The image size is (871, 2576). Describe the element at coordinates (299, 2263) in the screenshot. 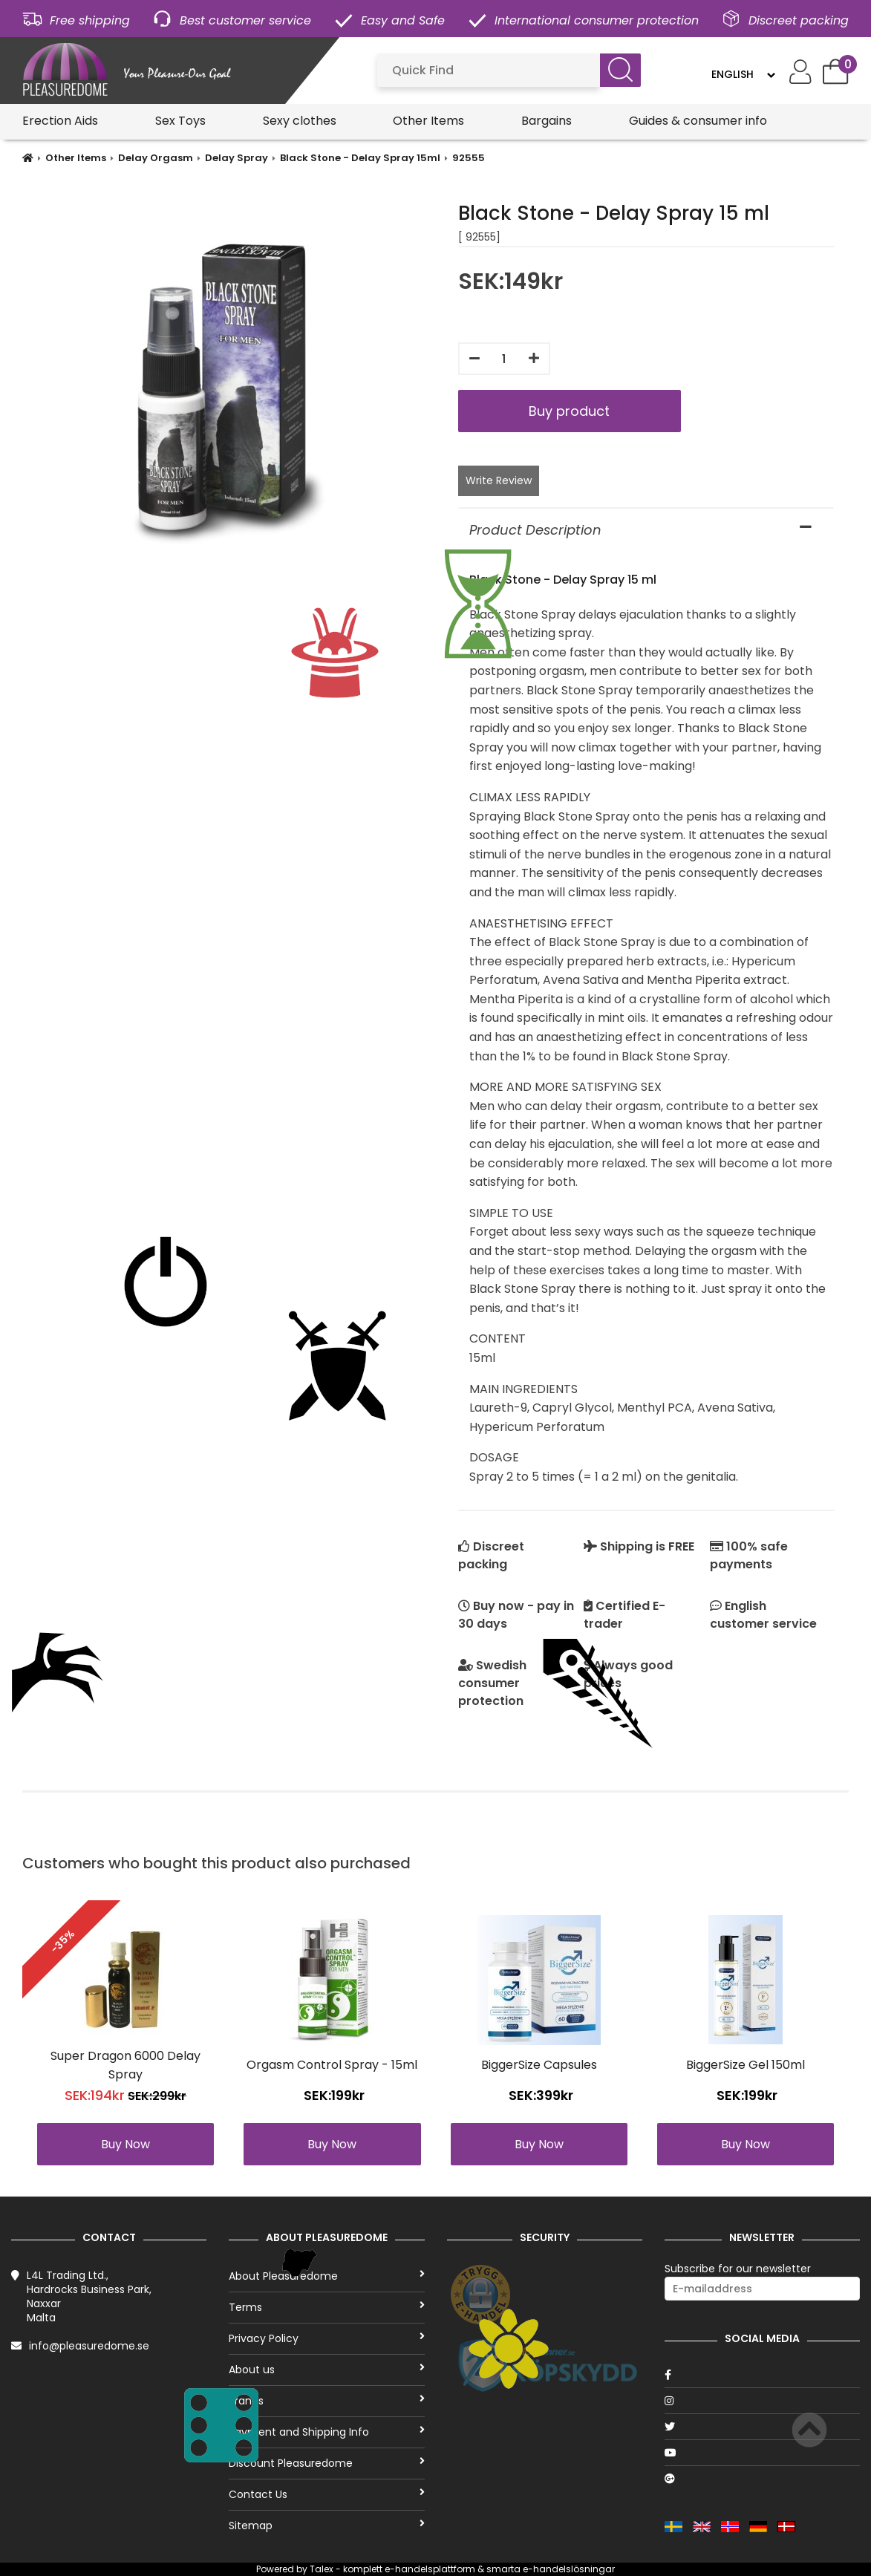

I see `select Nigeria as your country or region` at that location.